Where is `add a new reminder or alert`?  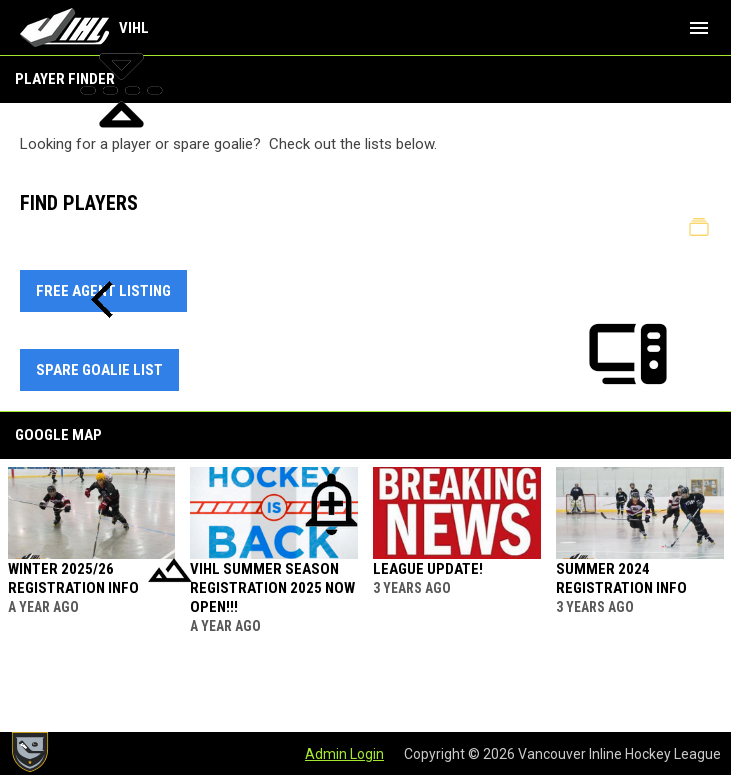 add a new reminder or alert is located at coordinates (331, 503).